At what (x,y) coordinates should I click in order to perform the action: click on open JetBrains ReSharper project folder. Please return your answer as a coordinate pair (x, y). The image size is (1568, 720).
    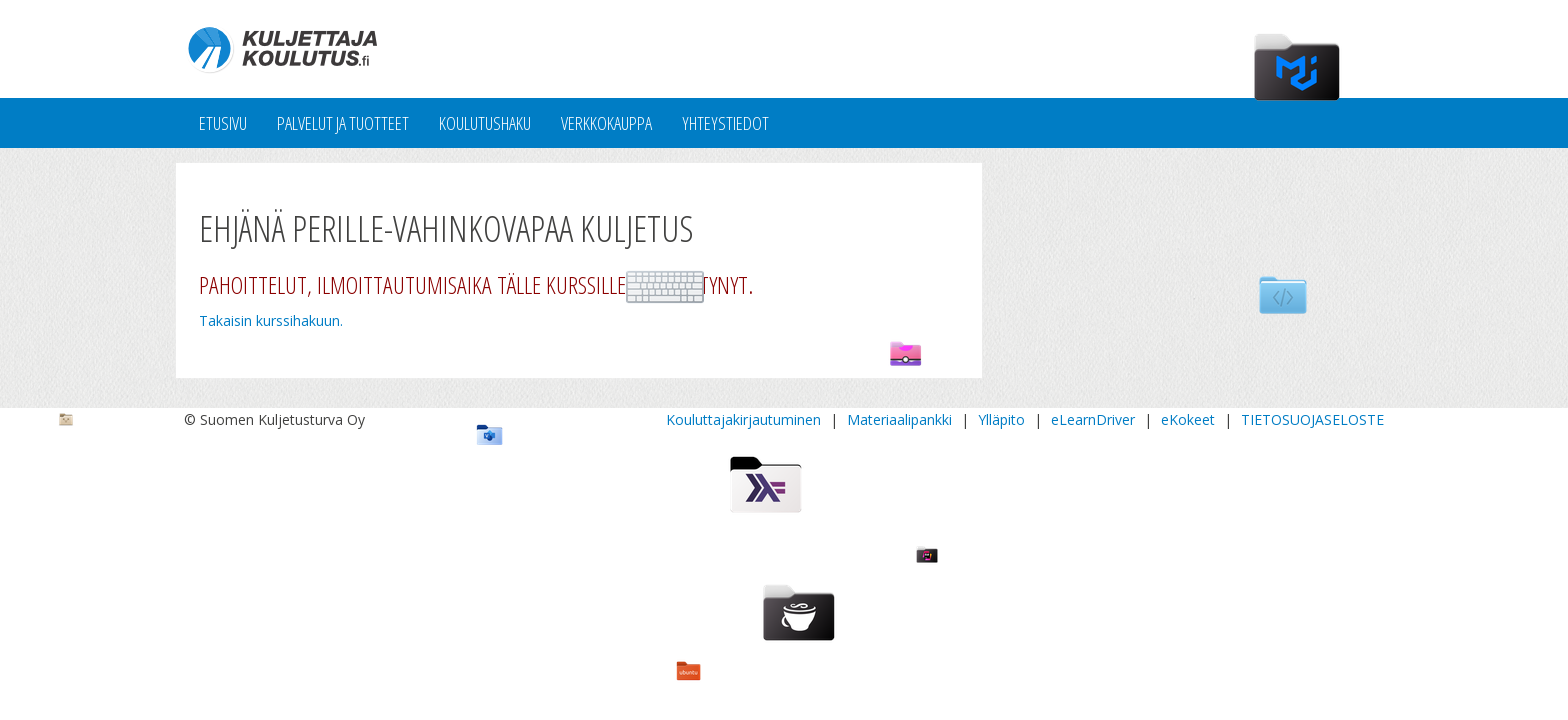
    Looking at the image, I should click on (927, 555).